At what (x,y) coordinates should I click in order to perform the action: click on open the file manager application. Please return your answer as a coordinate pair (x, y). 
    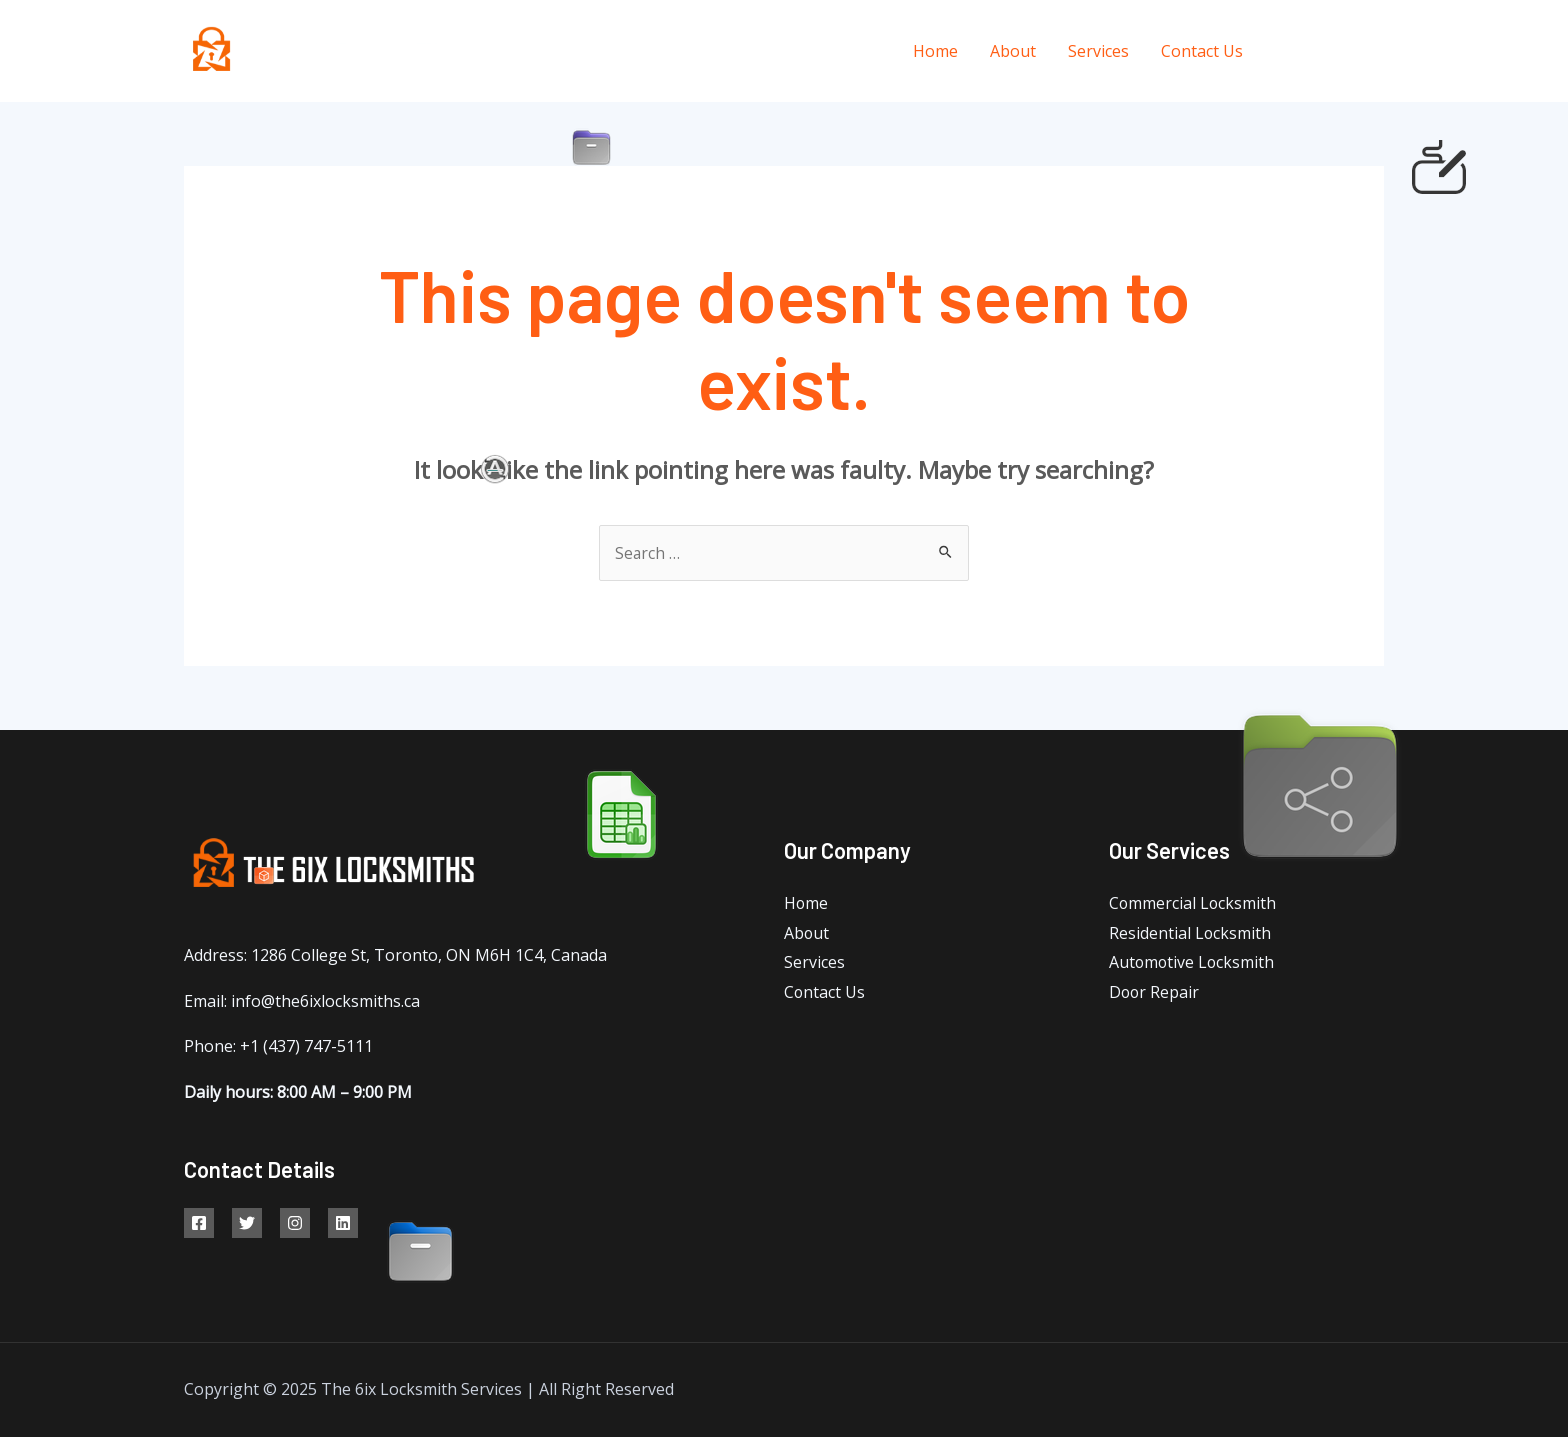
    Looking at the image, I should click on (420, 1251).